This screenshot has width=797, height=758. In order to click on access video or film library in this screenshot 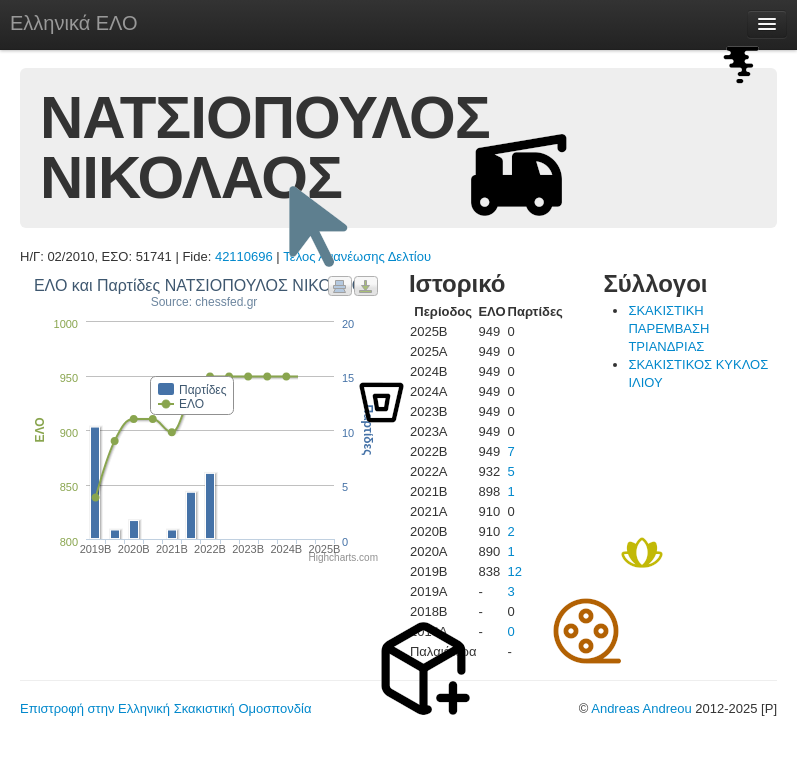, I will do `click(586, 631)`.